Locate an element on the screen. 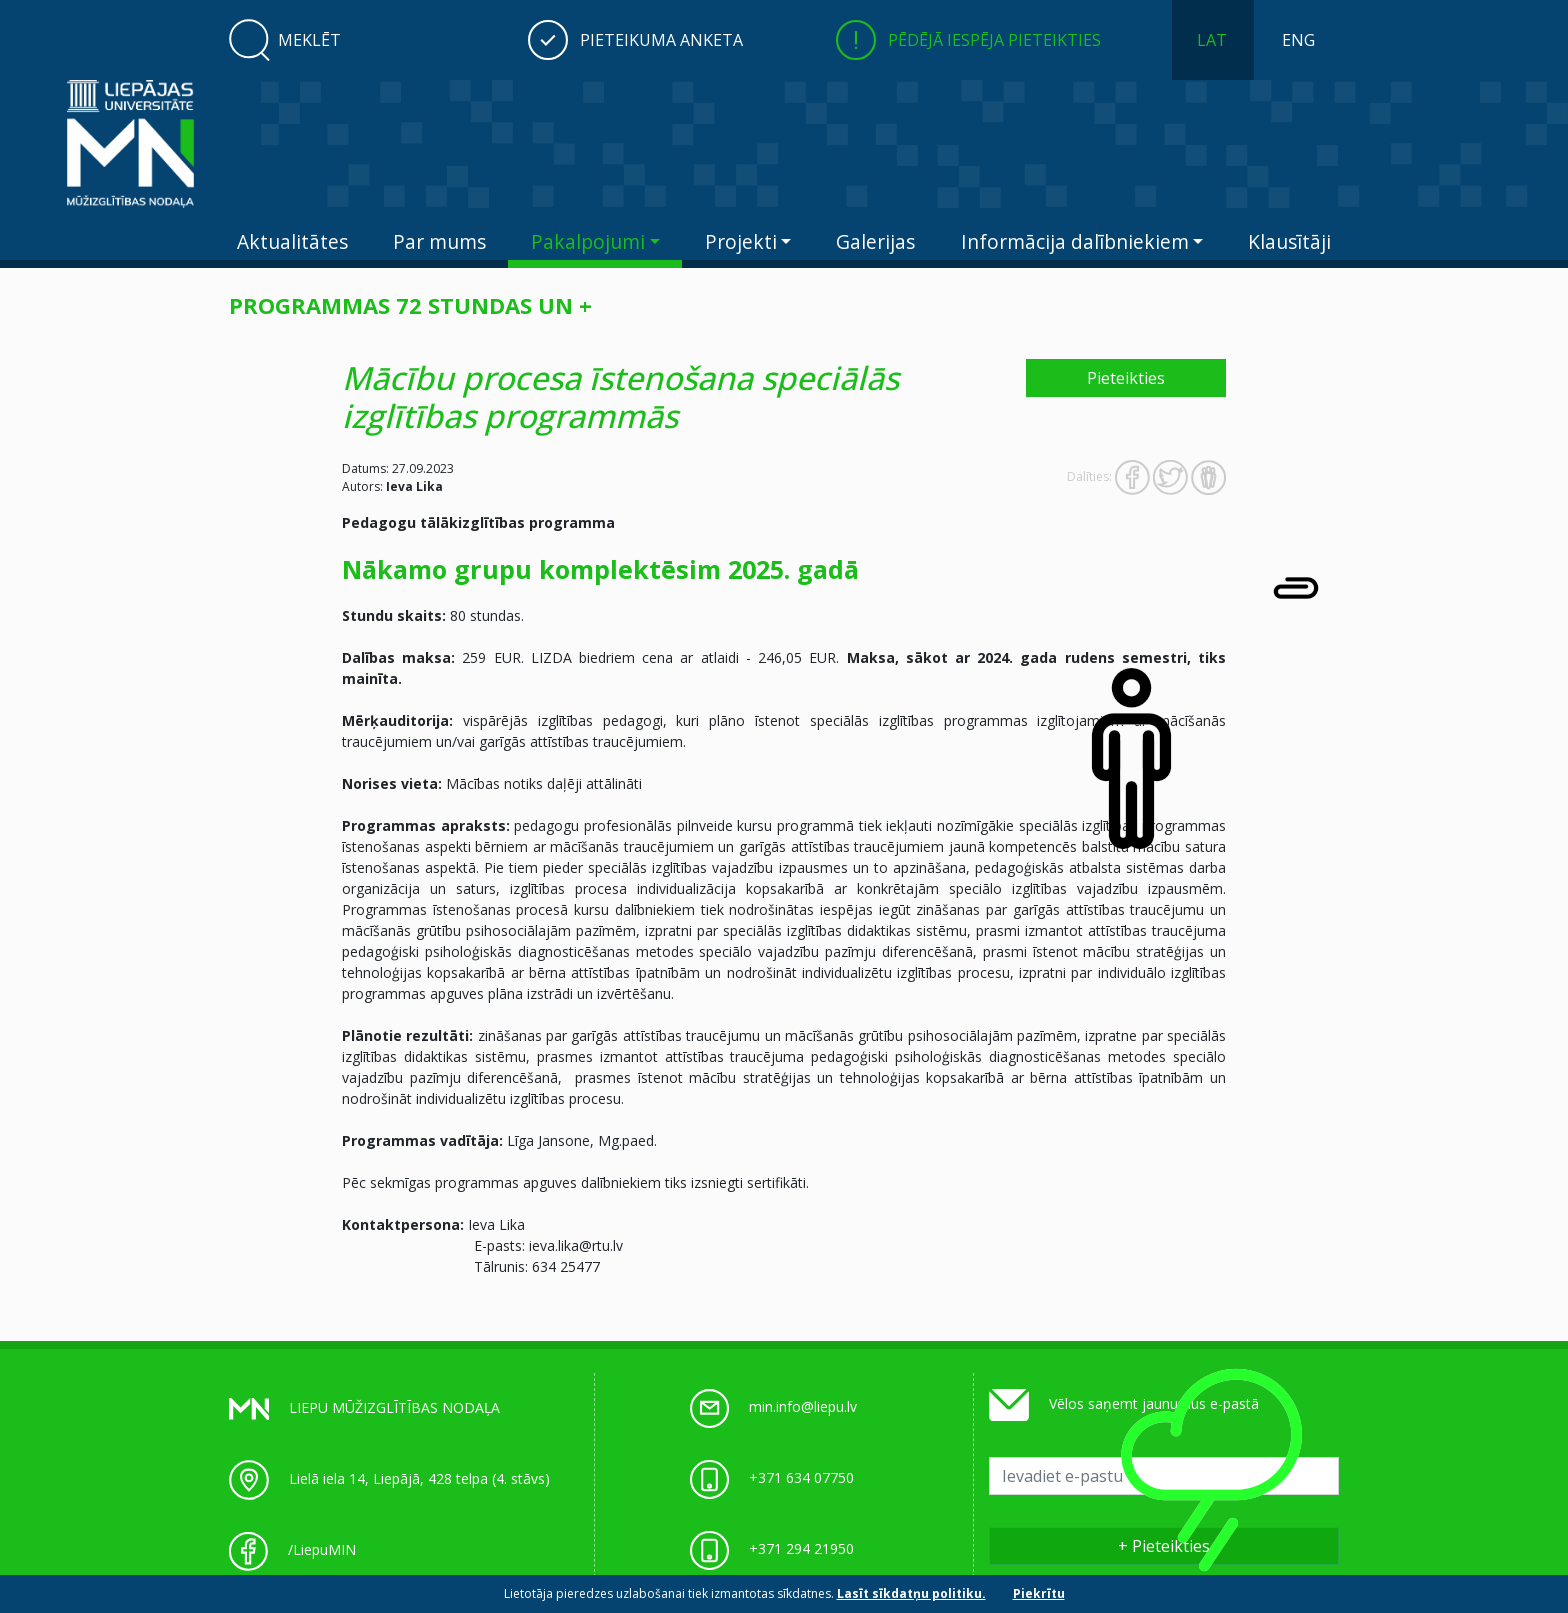  view male user profile is located at coordinates (1131, 758).